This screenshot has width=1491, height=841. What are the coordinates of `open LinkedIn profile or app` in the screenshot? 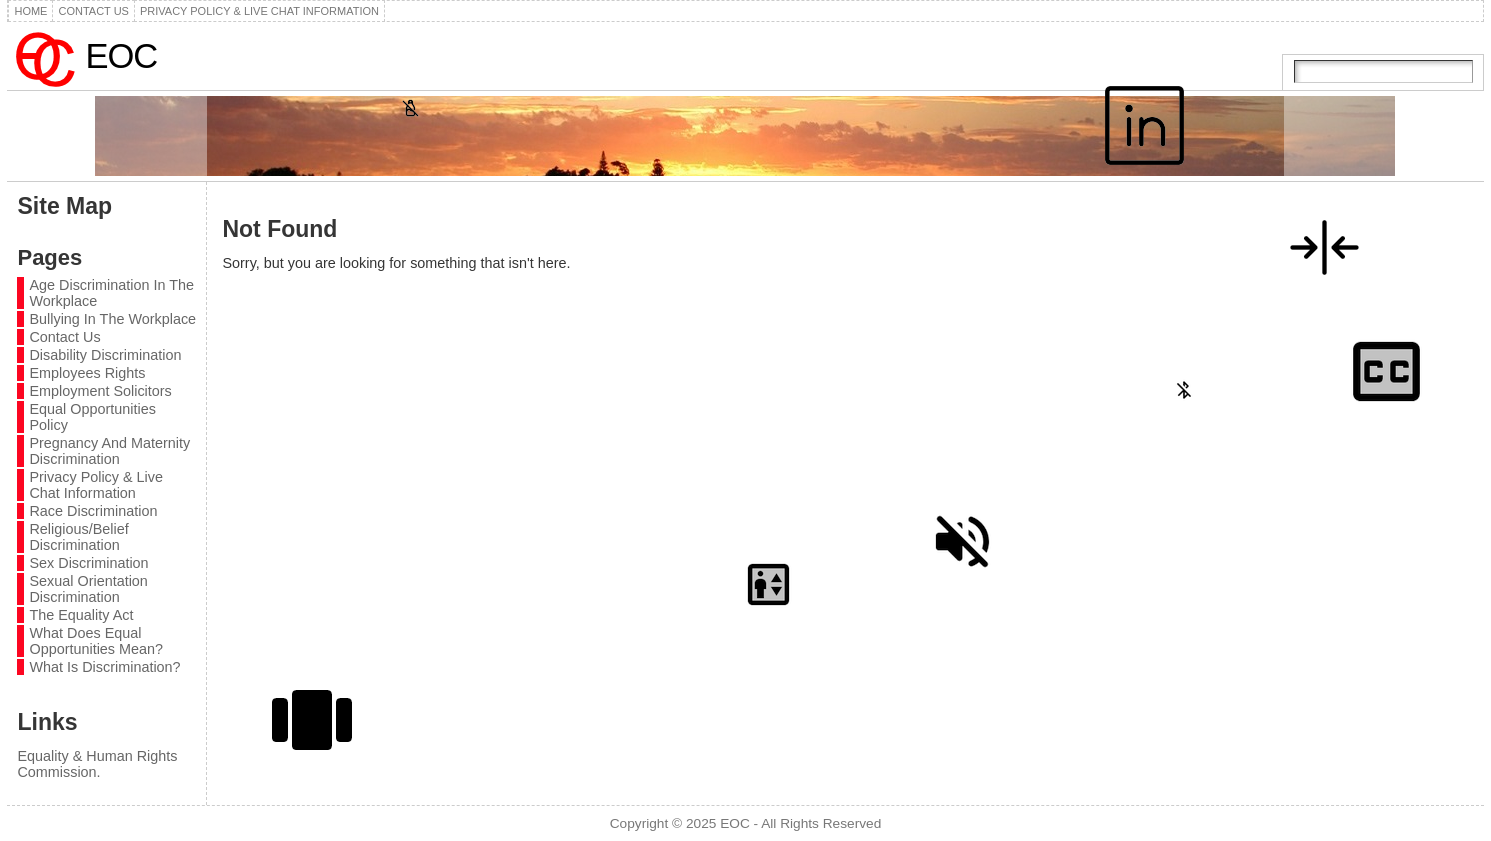 It's located at (1144, 125).